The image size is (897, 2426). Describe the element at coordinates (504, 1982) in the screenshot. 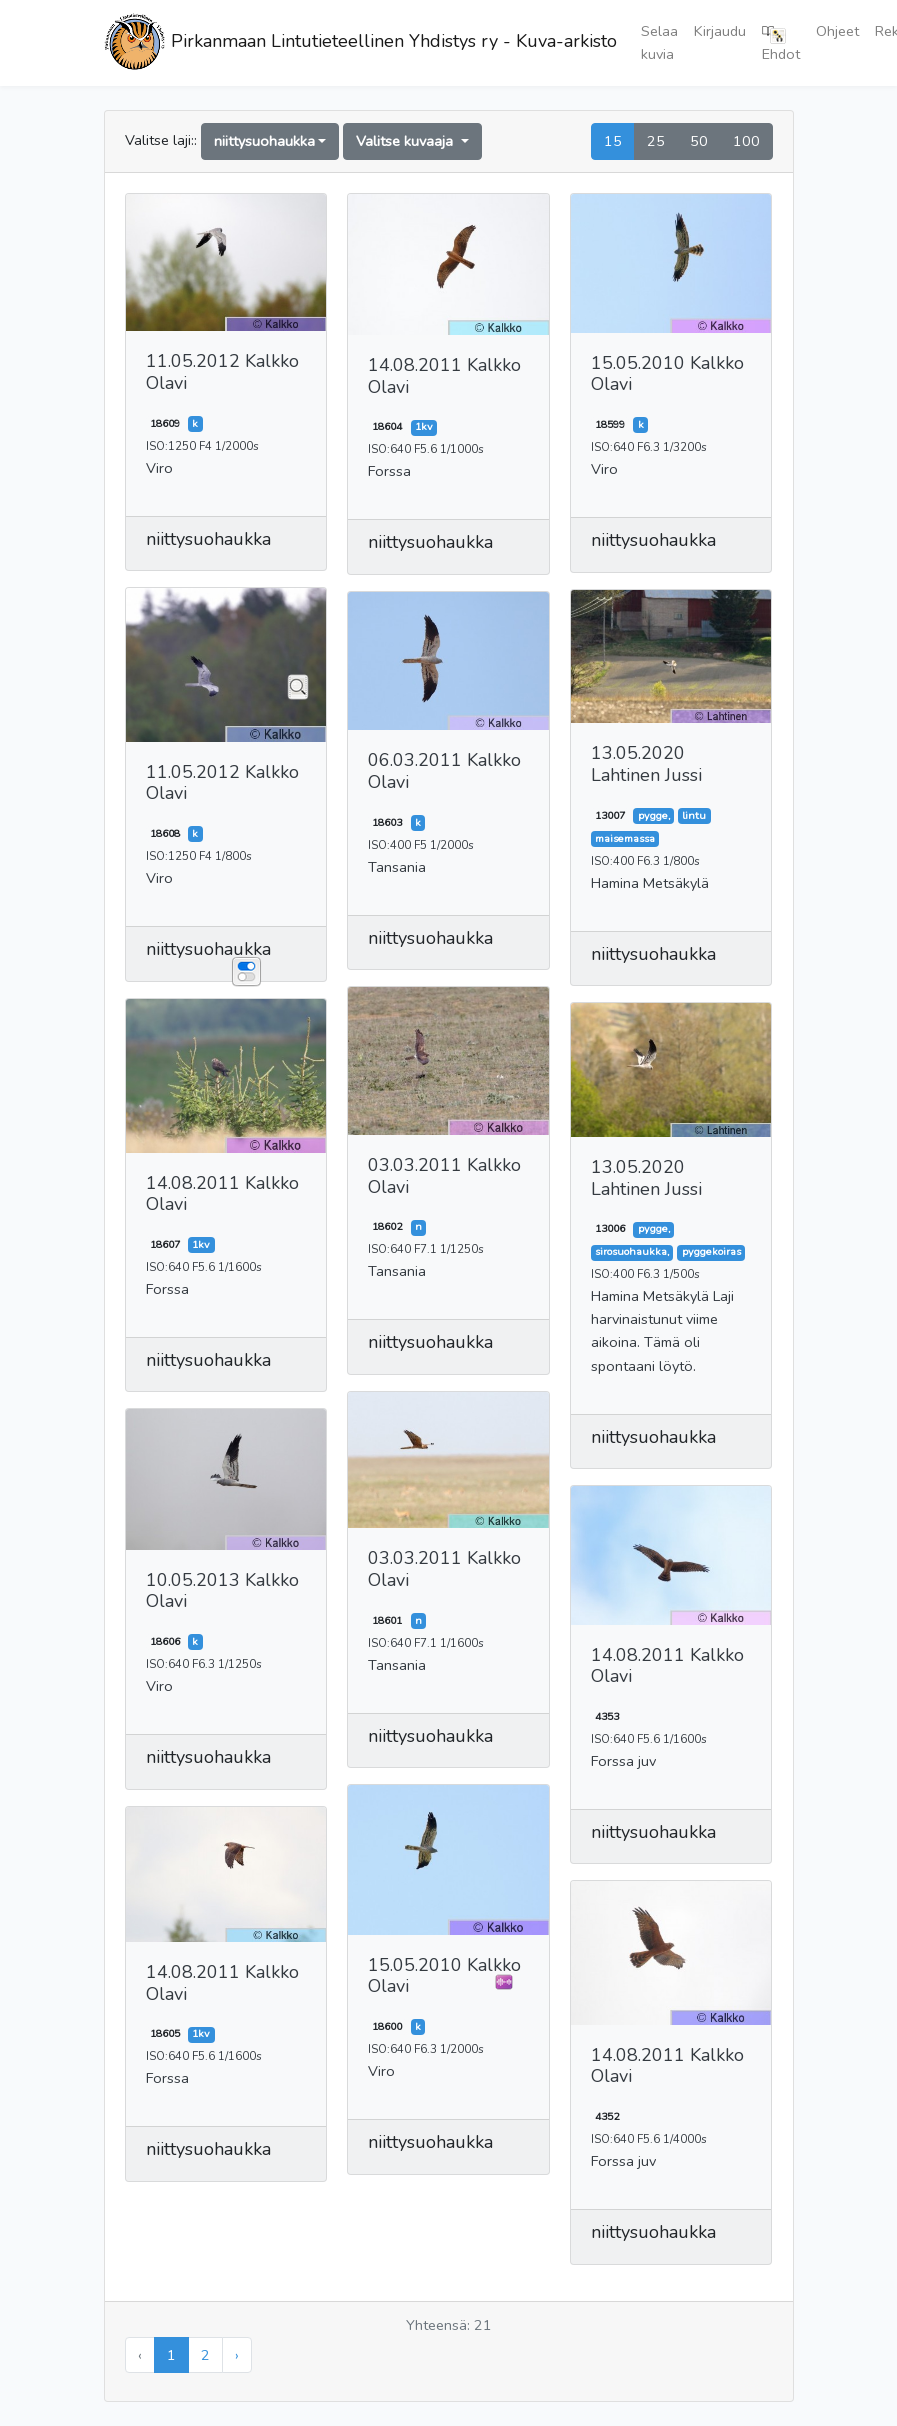

I see `open the audio recorder app` at that location.